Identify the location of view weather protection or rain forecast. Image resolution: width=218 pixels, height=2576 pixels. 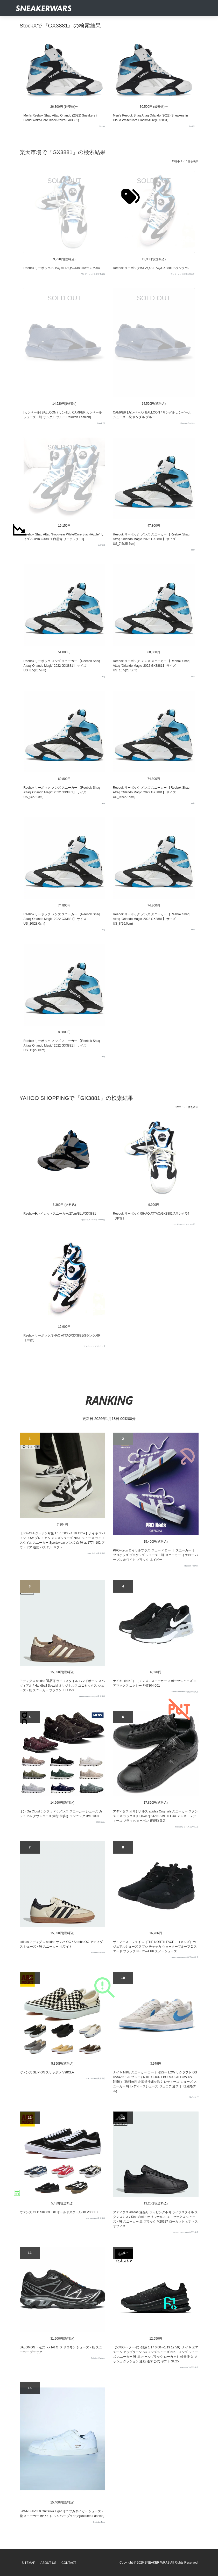
(187, 1455).